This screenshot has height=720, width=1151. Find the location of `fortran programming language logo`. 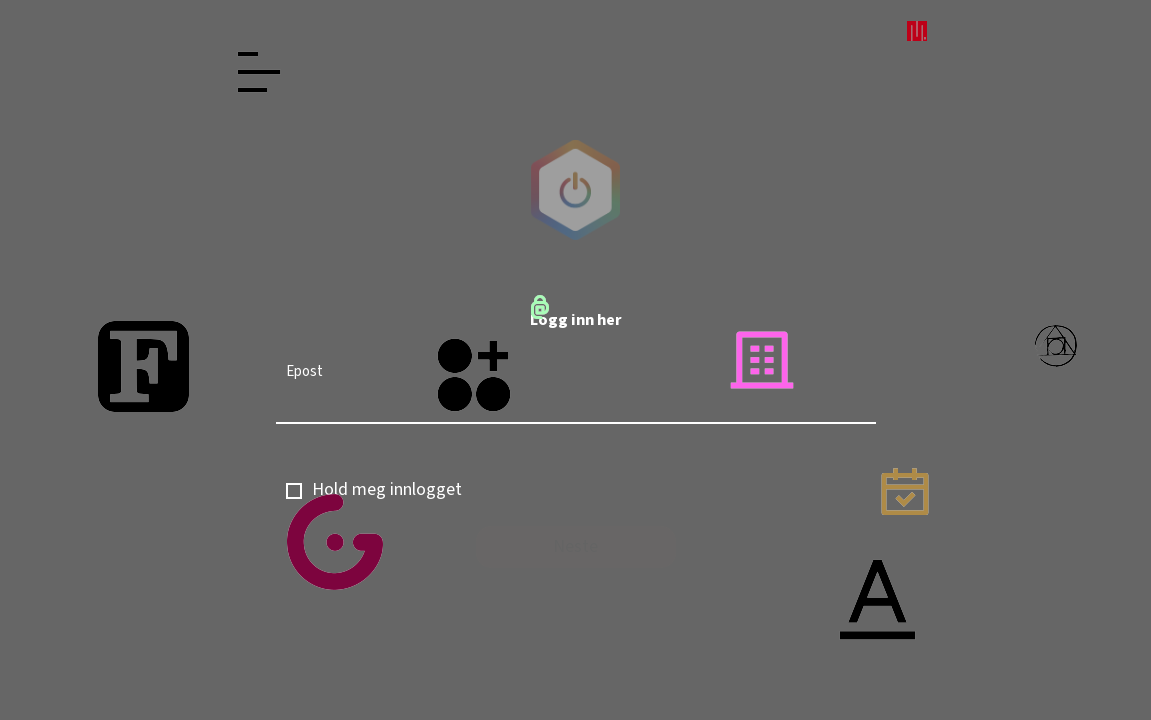

fortran programming language logo is located at coordinates (143, 366).